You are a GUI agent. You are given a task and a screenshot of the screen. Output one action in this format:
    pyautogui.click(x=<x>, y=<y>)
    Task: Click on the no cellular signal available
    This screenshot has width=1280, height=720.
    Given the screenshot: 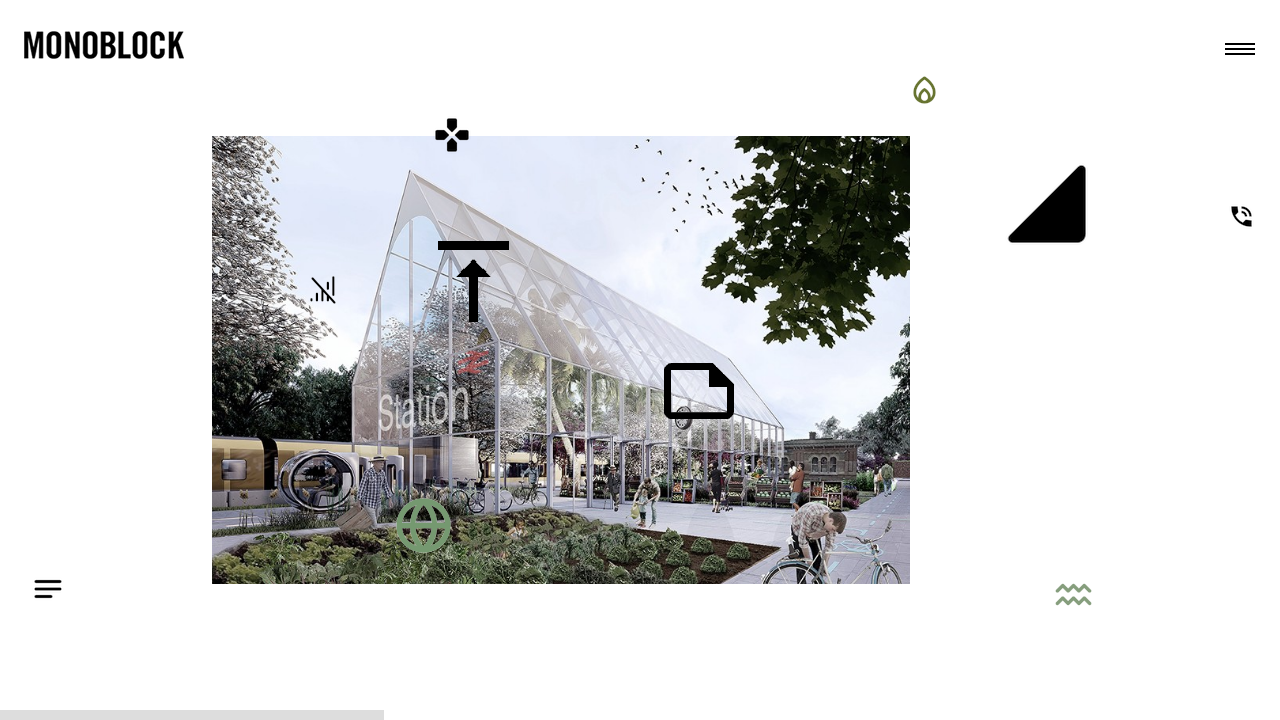 What is the action you would take?
    pyautogui.click(x=323, y=290)
    